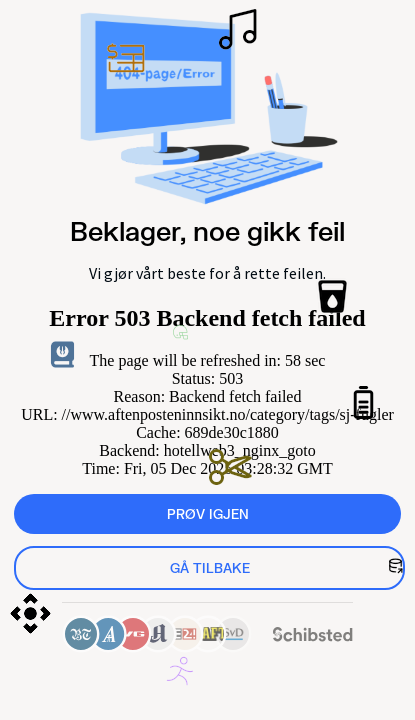 This screenshot has height=720, width=415. I want to click on access the journal of the whills or star wars lore reference, so click(62, 354).